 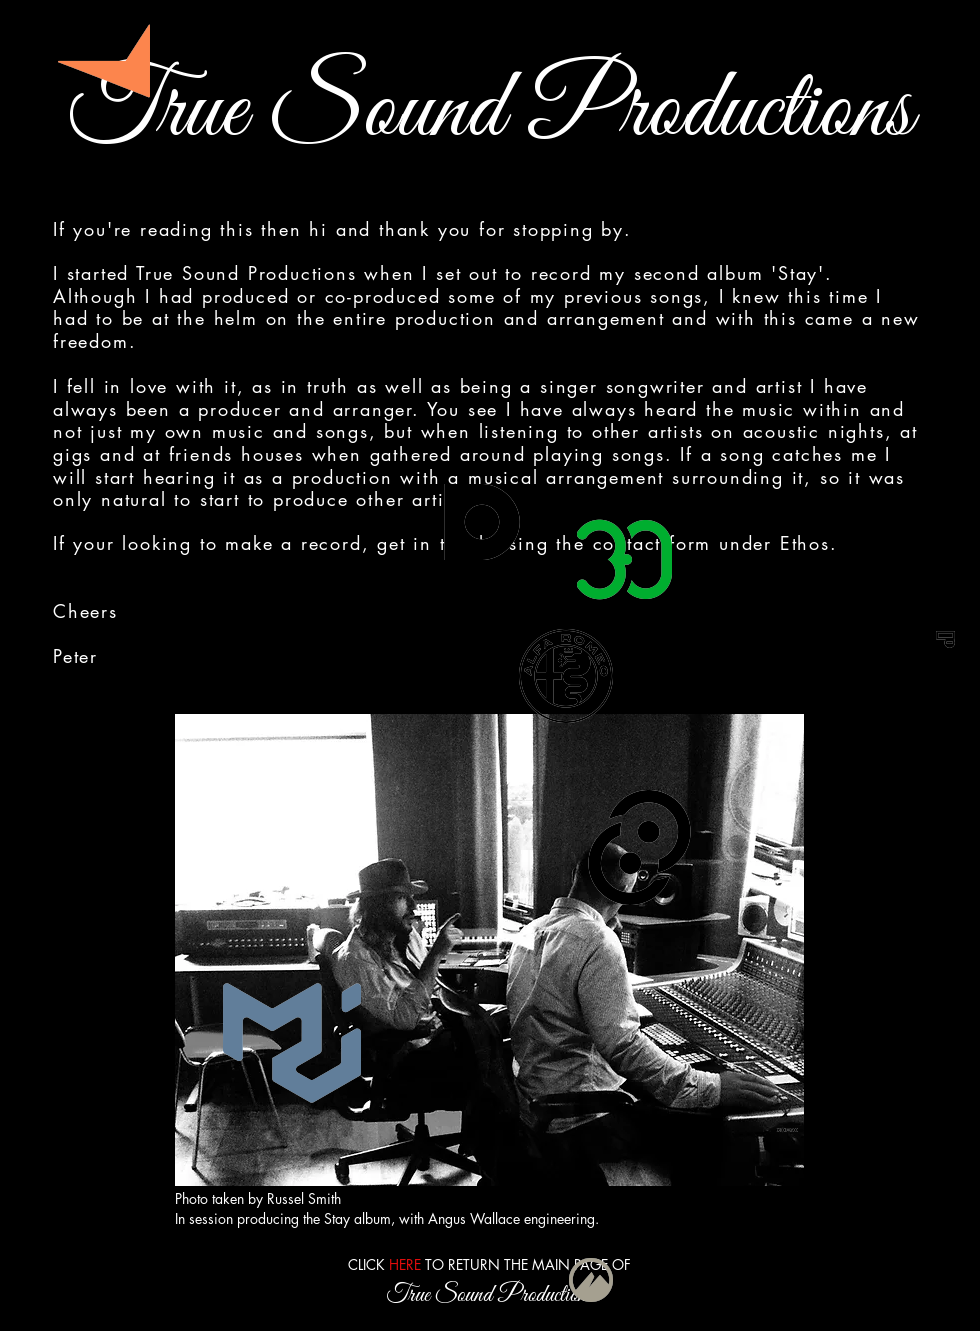 What do you see at coordinates (787, 1130) in the screenshot?
I see `Kofax company logo` at bounding box center [787, 1130].